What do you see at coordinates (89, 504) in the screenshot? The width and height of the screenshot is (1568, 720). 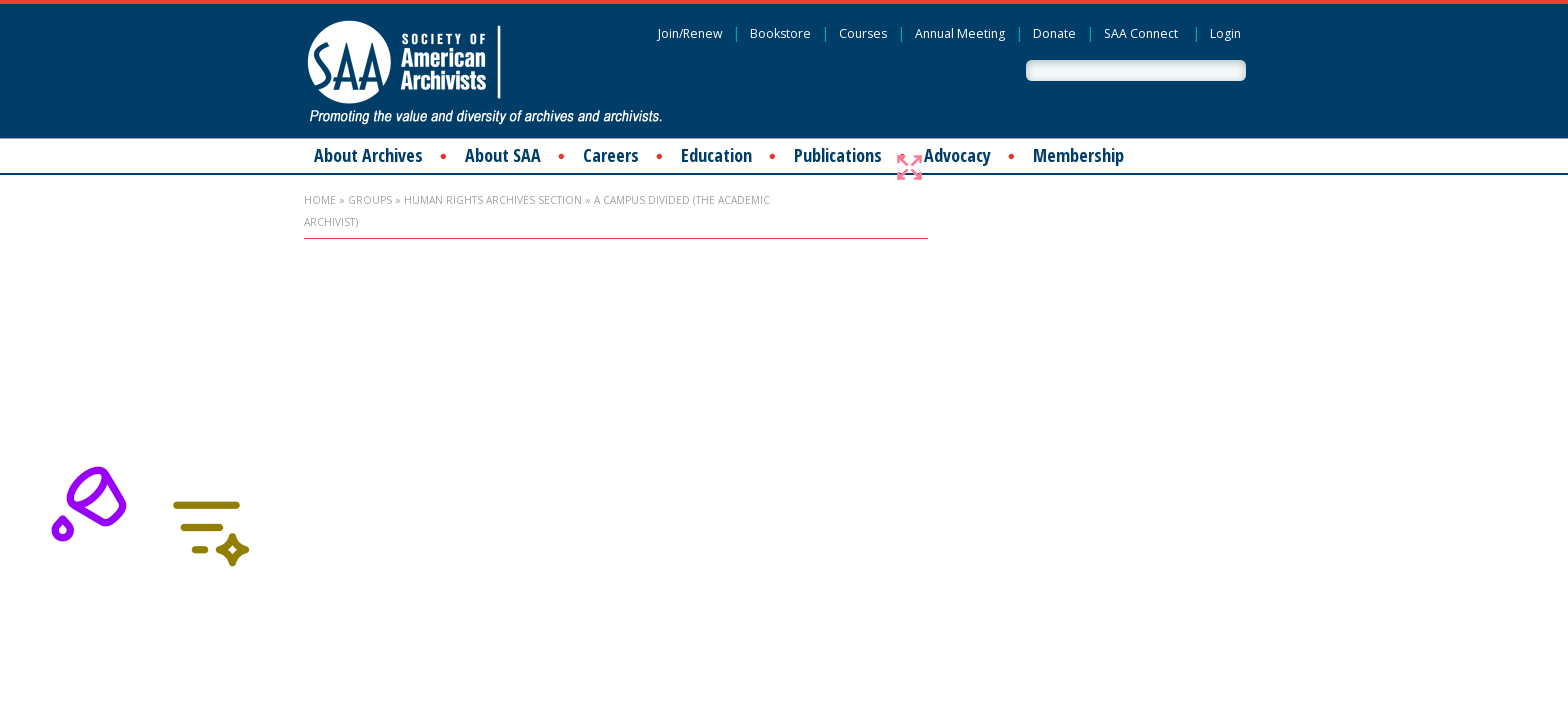 I see `select a fill color` at bounding box center [89, 504].